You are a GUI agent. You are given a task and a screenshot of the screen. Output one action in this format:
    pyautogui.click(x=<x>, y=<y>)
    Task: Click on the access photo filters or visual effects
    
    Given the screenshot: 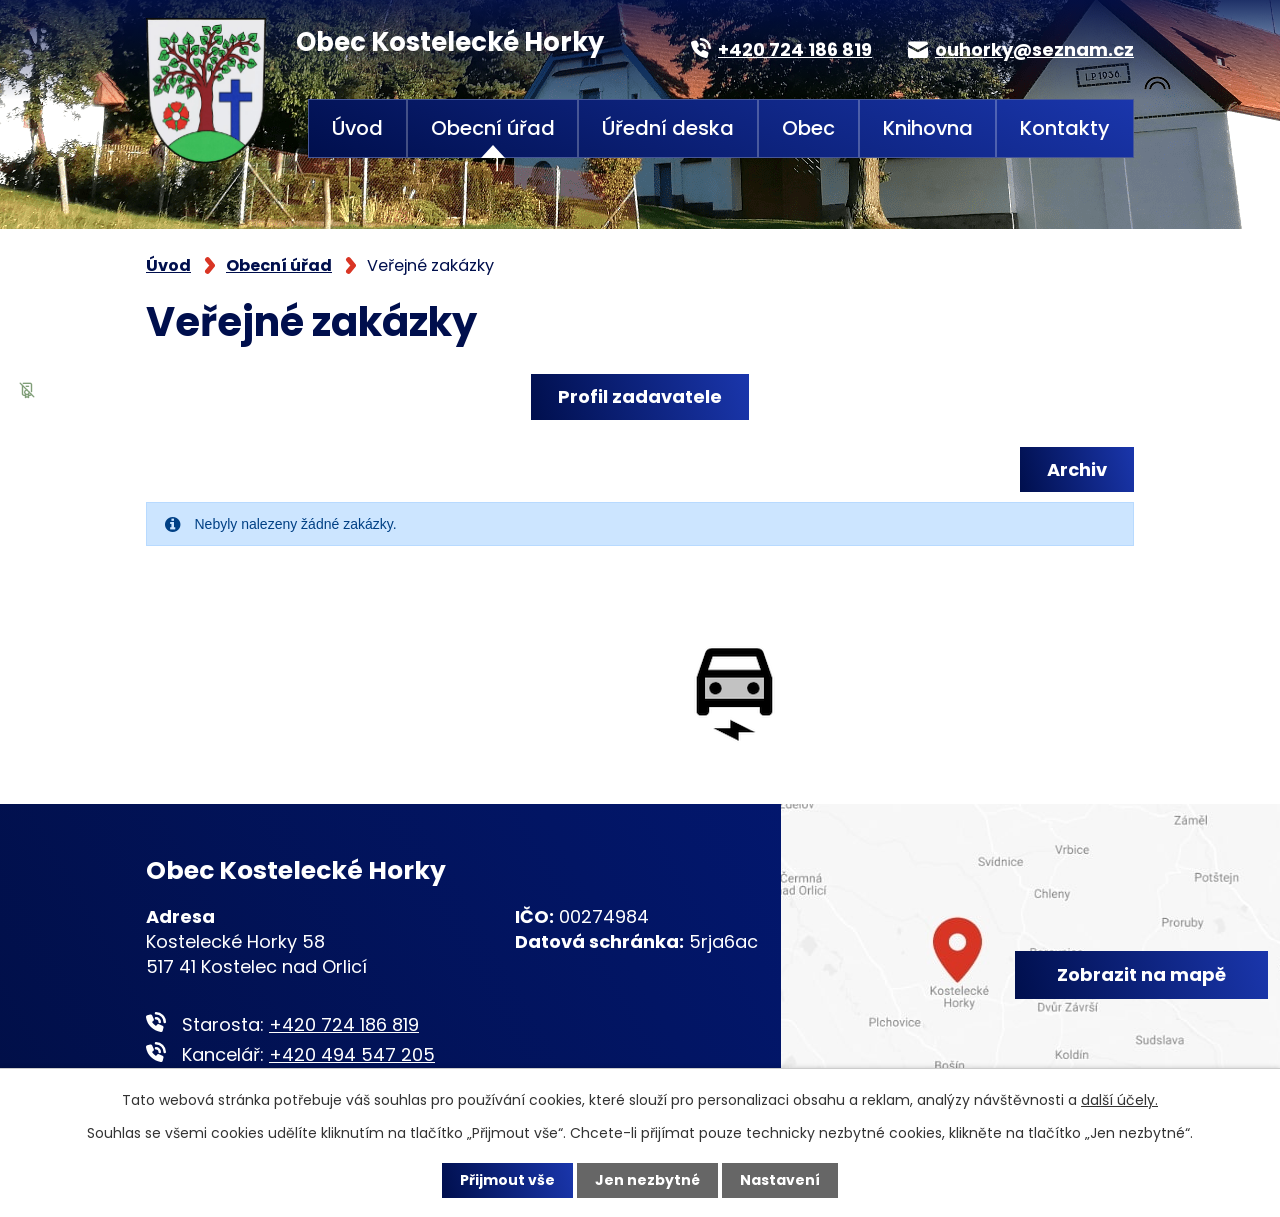 What is the action you would take?
    pyautogui.click(x=1157, y=83)
    